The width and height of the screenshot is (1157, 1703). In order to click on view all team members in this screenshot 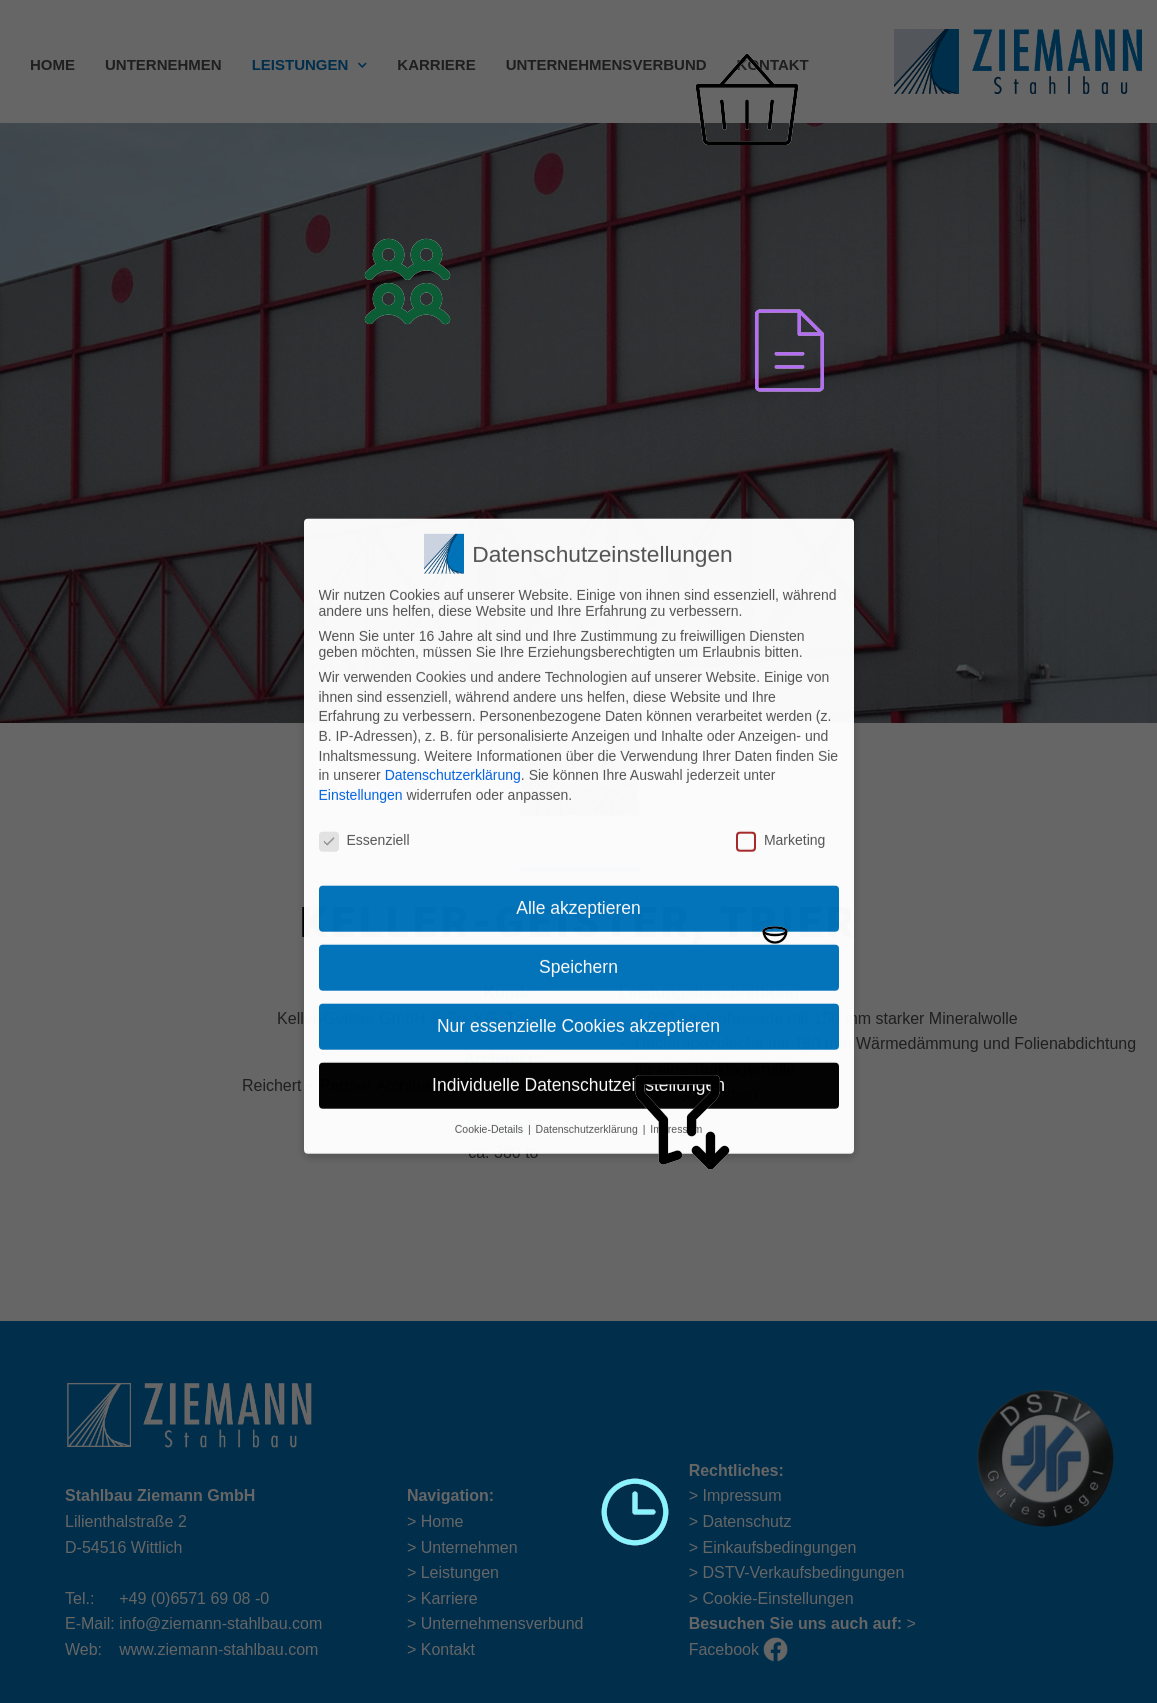, I will do `click(407, 281)`.